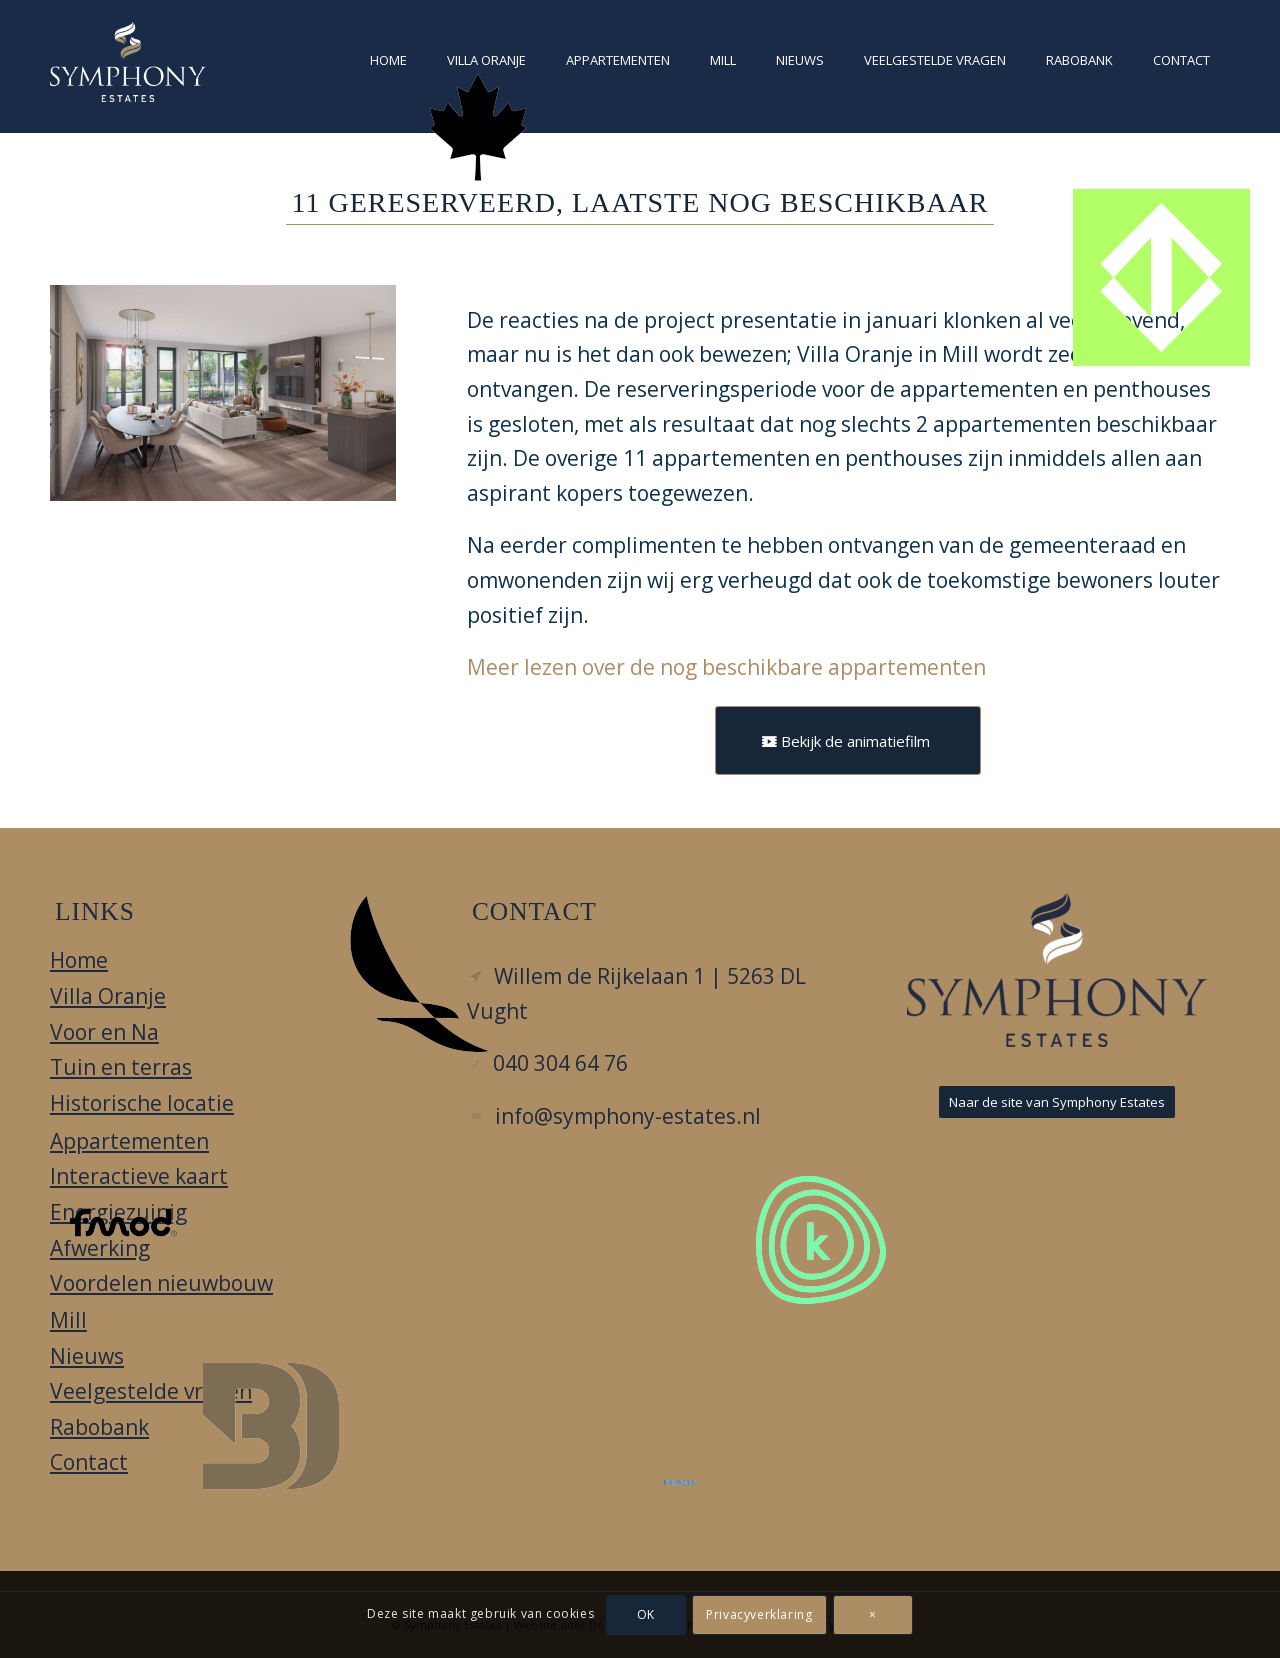 Image resolution: width=1280 pixels, height=1658 pixels. I want to click on avianca airline app or website, so click(420, 974).